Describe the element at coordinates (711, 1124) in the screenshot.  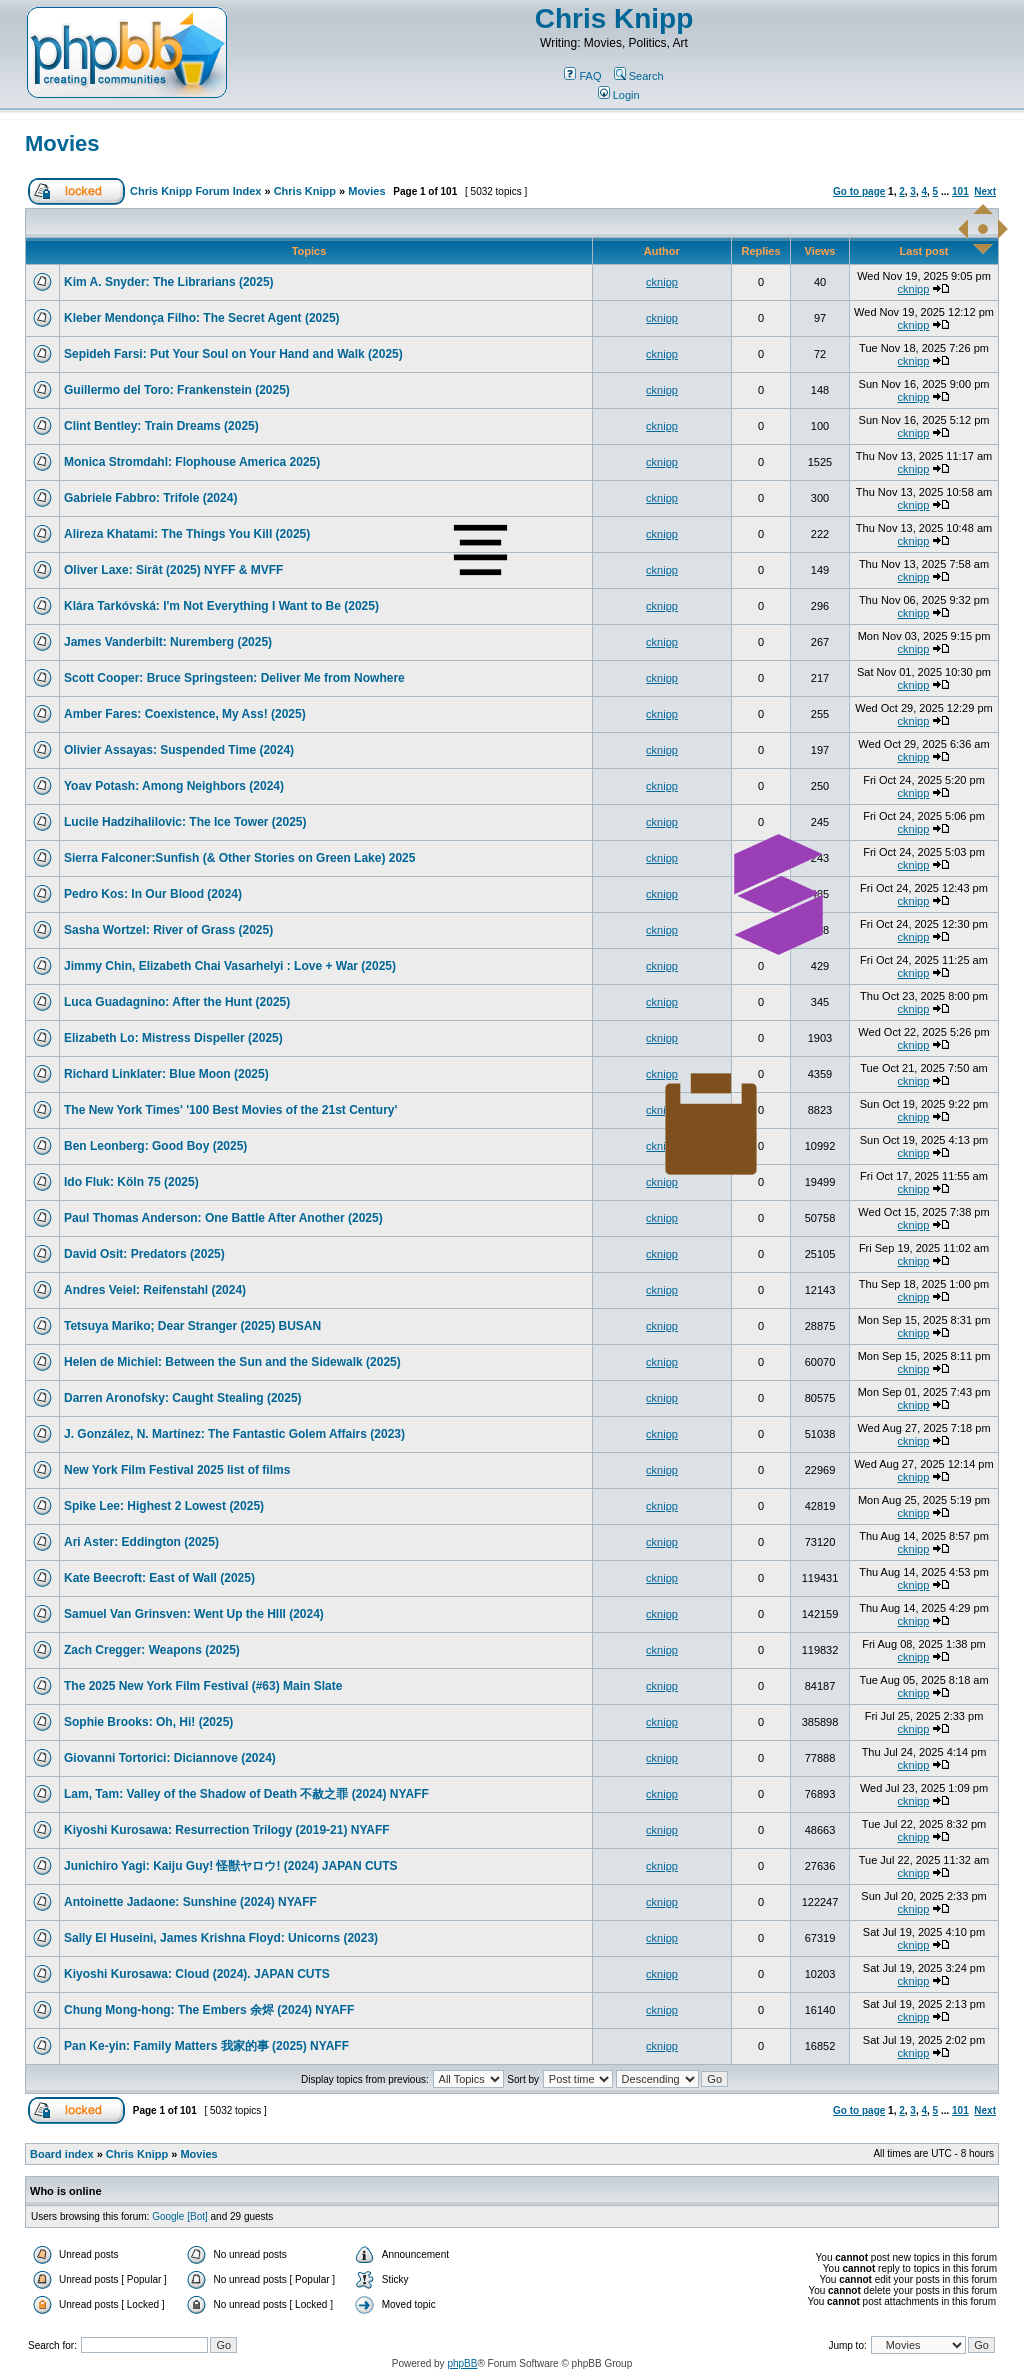
I see `copy content to clipboard` at that location.